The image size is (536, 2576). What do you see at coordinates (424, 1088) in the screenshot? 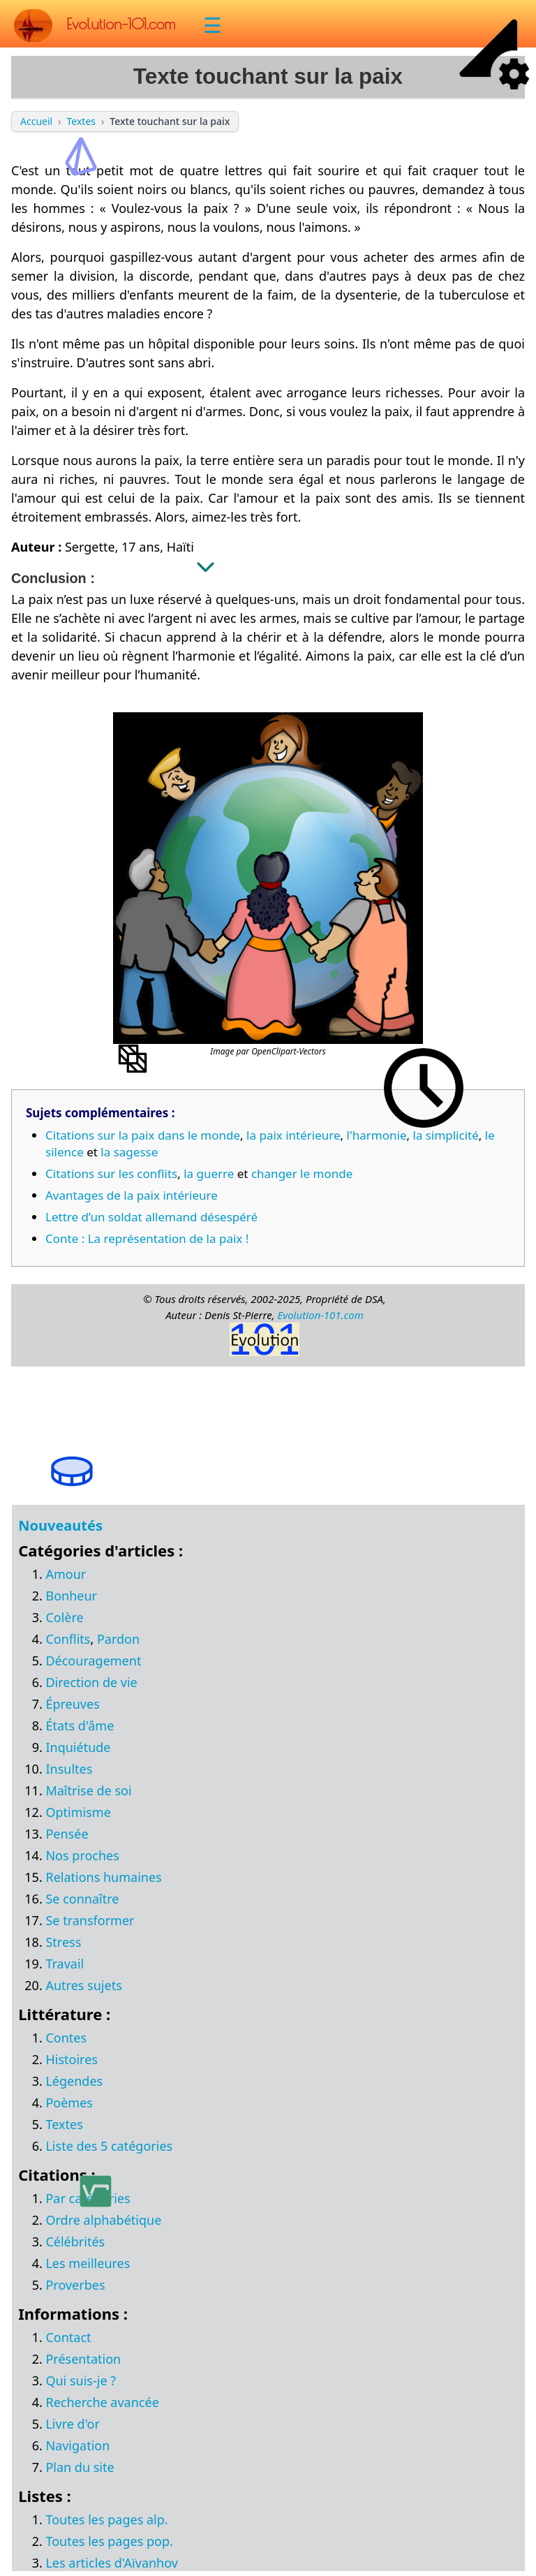
I see `view current time` at bounding box center [424, 1088].